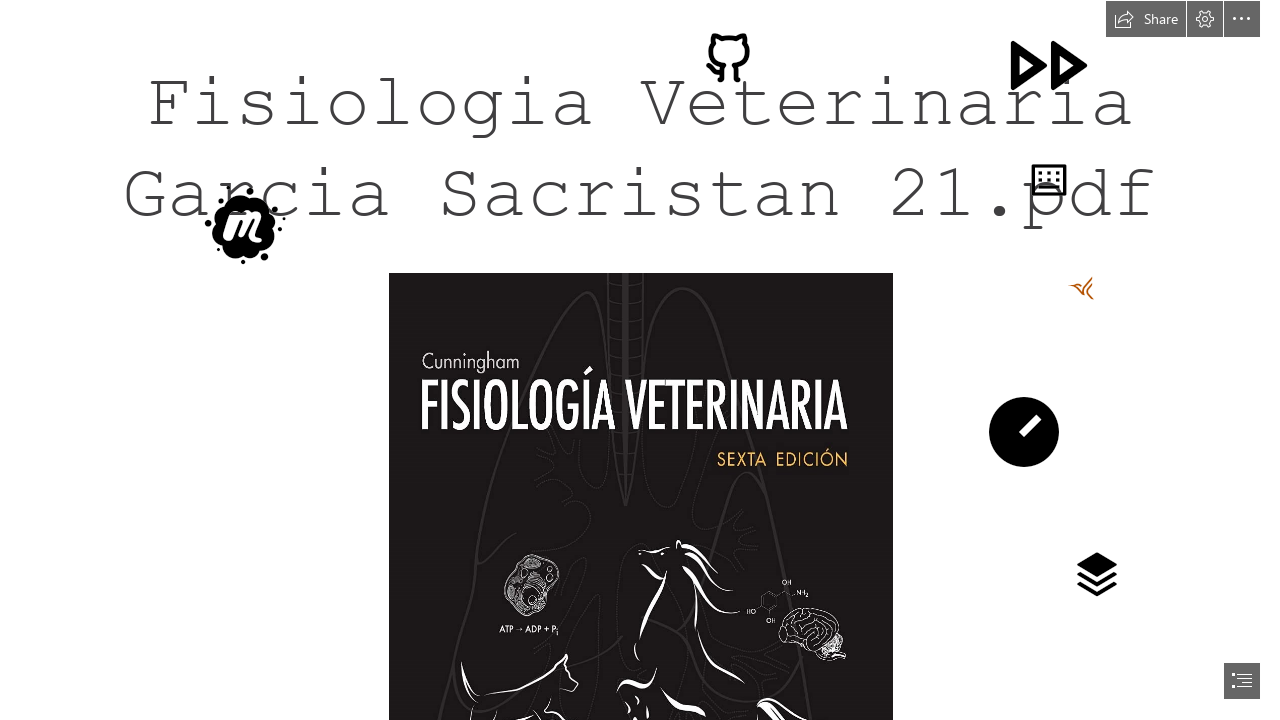 This screenshot has width=1280, height=720. What do you see at coordinates (1097, 575) in the screenshot?
I see `view stacked layers or content` at bounding box center [1097, 575].